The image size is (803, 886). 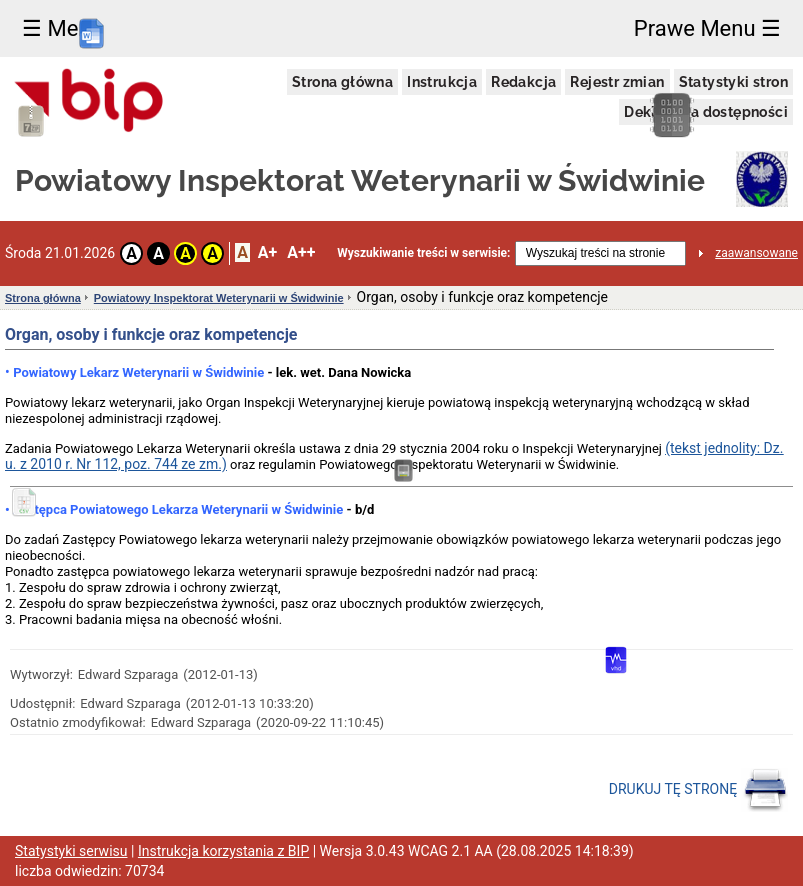 I want to click on firmware file or binary data, so click(x=672, y=115).